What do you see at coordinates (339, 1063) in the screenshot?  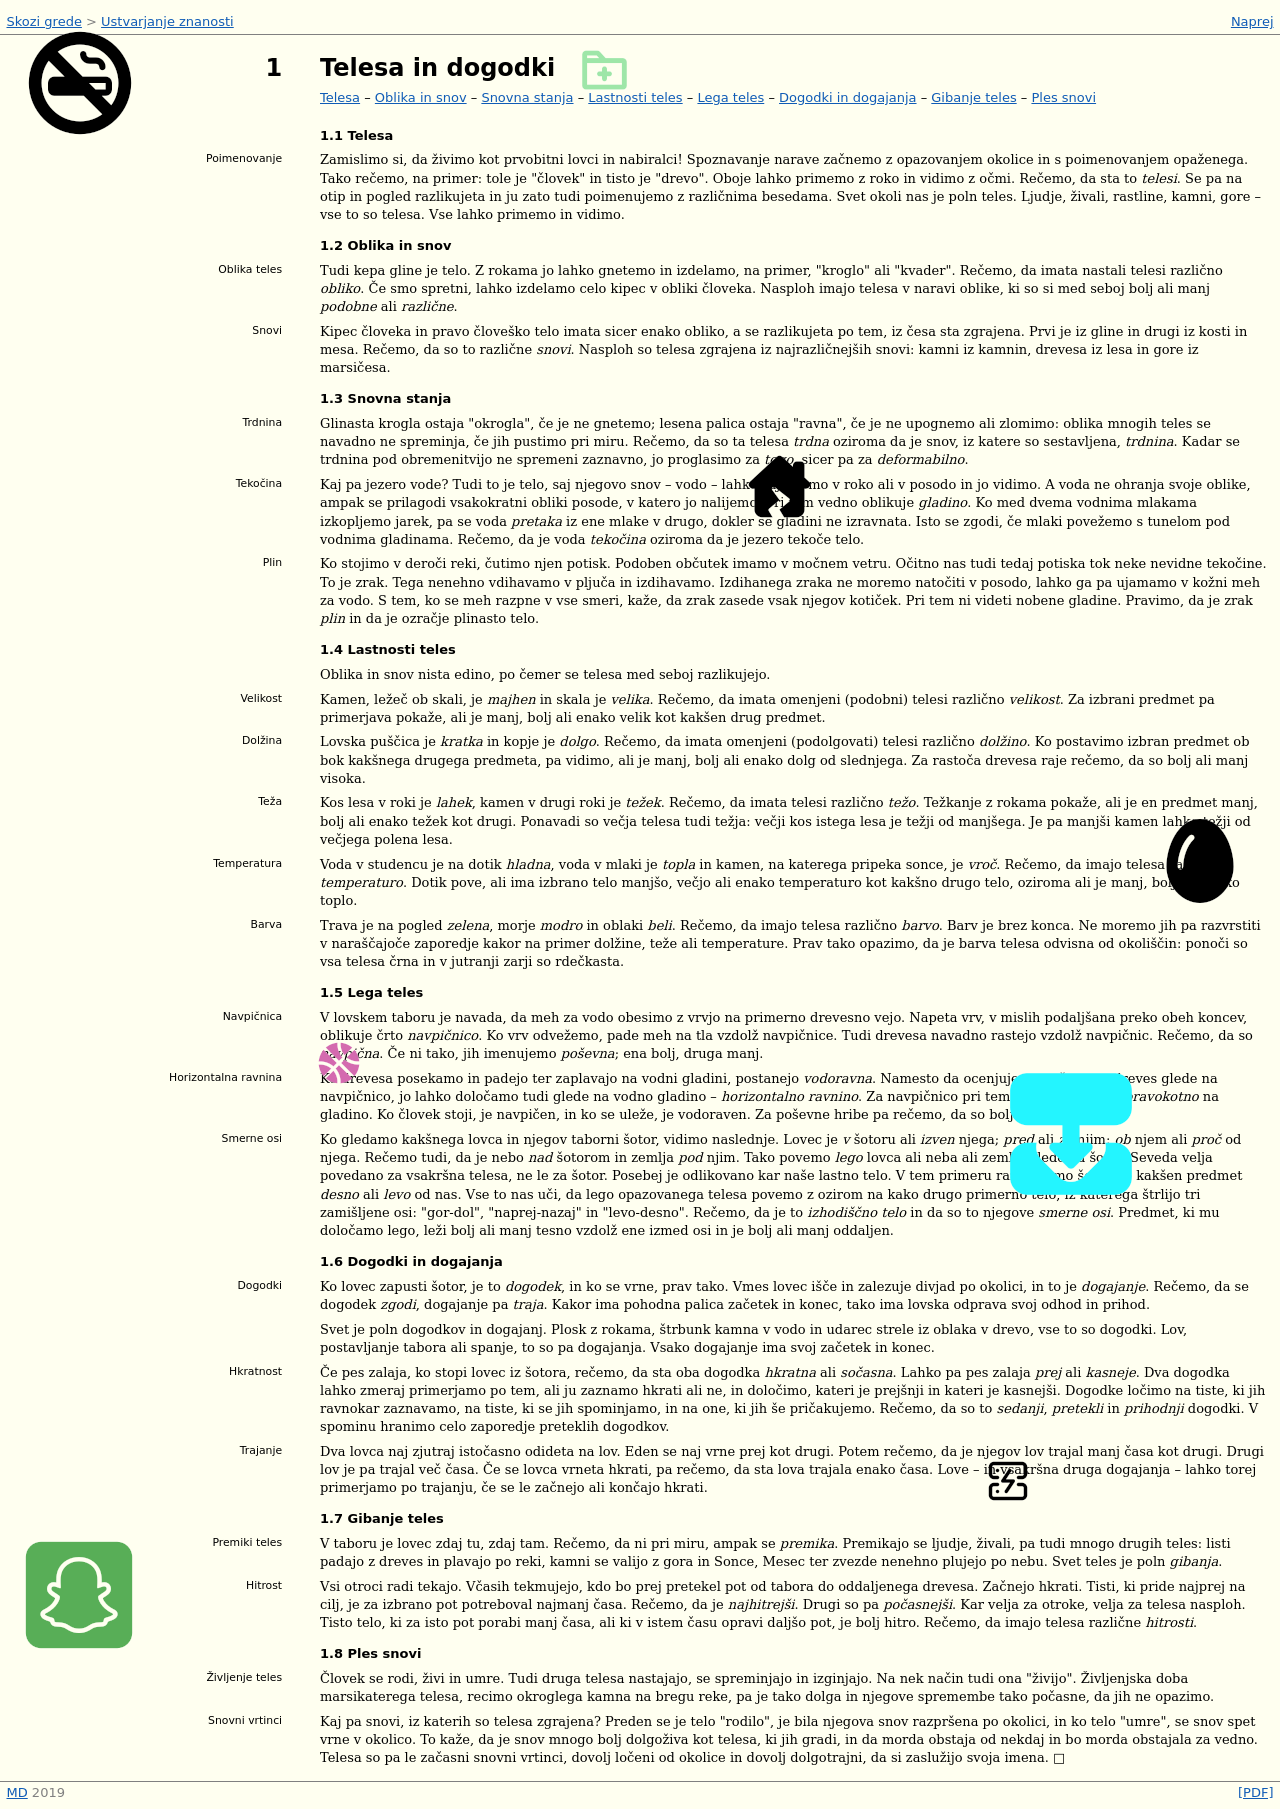 I see `access sports or basketball-related content` at bounding box center [339, 1063].